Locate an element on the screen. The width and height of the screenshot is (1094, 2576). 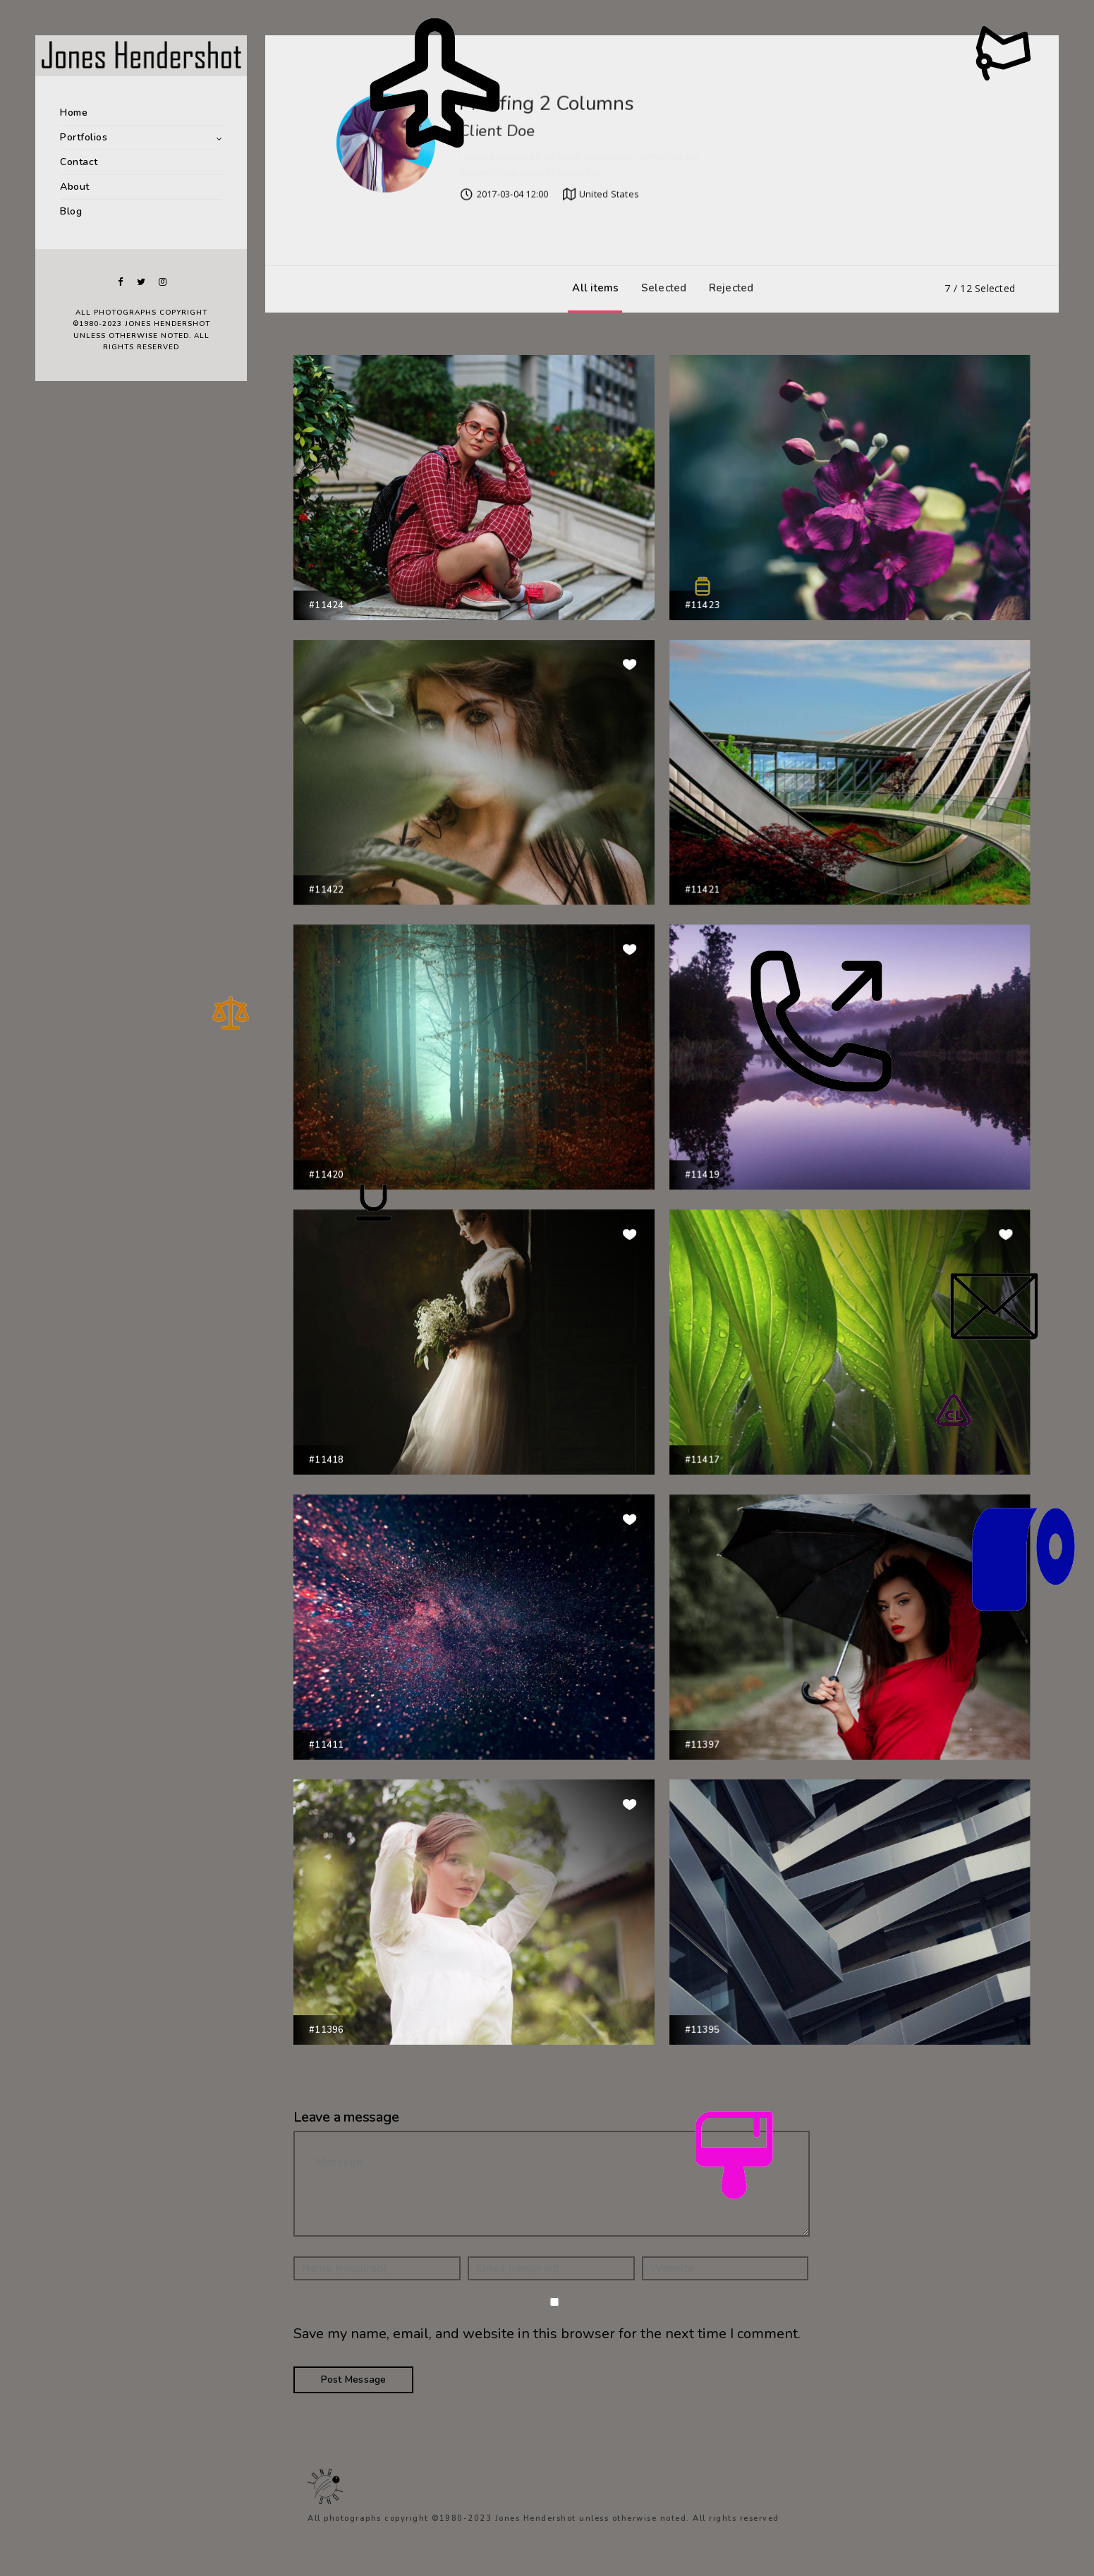
indicates chlorine bleach is safe to use is located at coordinates (954, 1412).